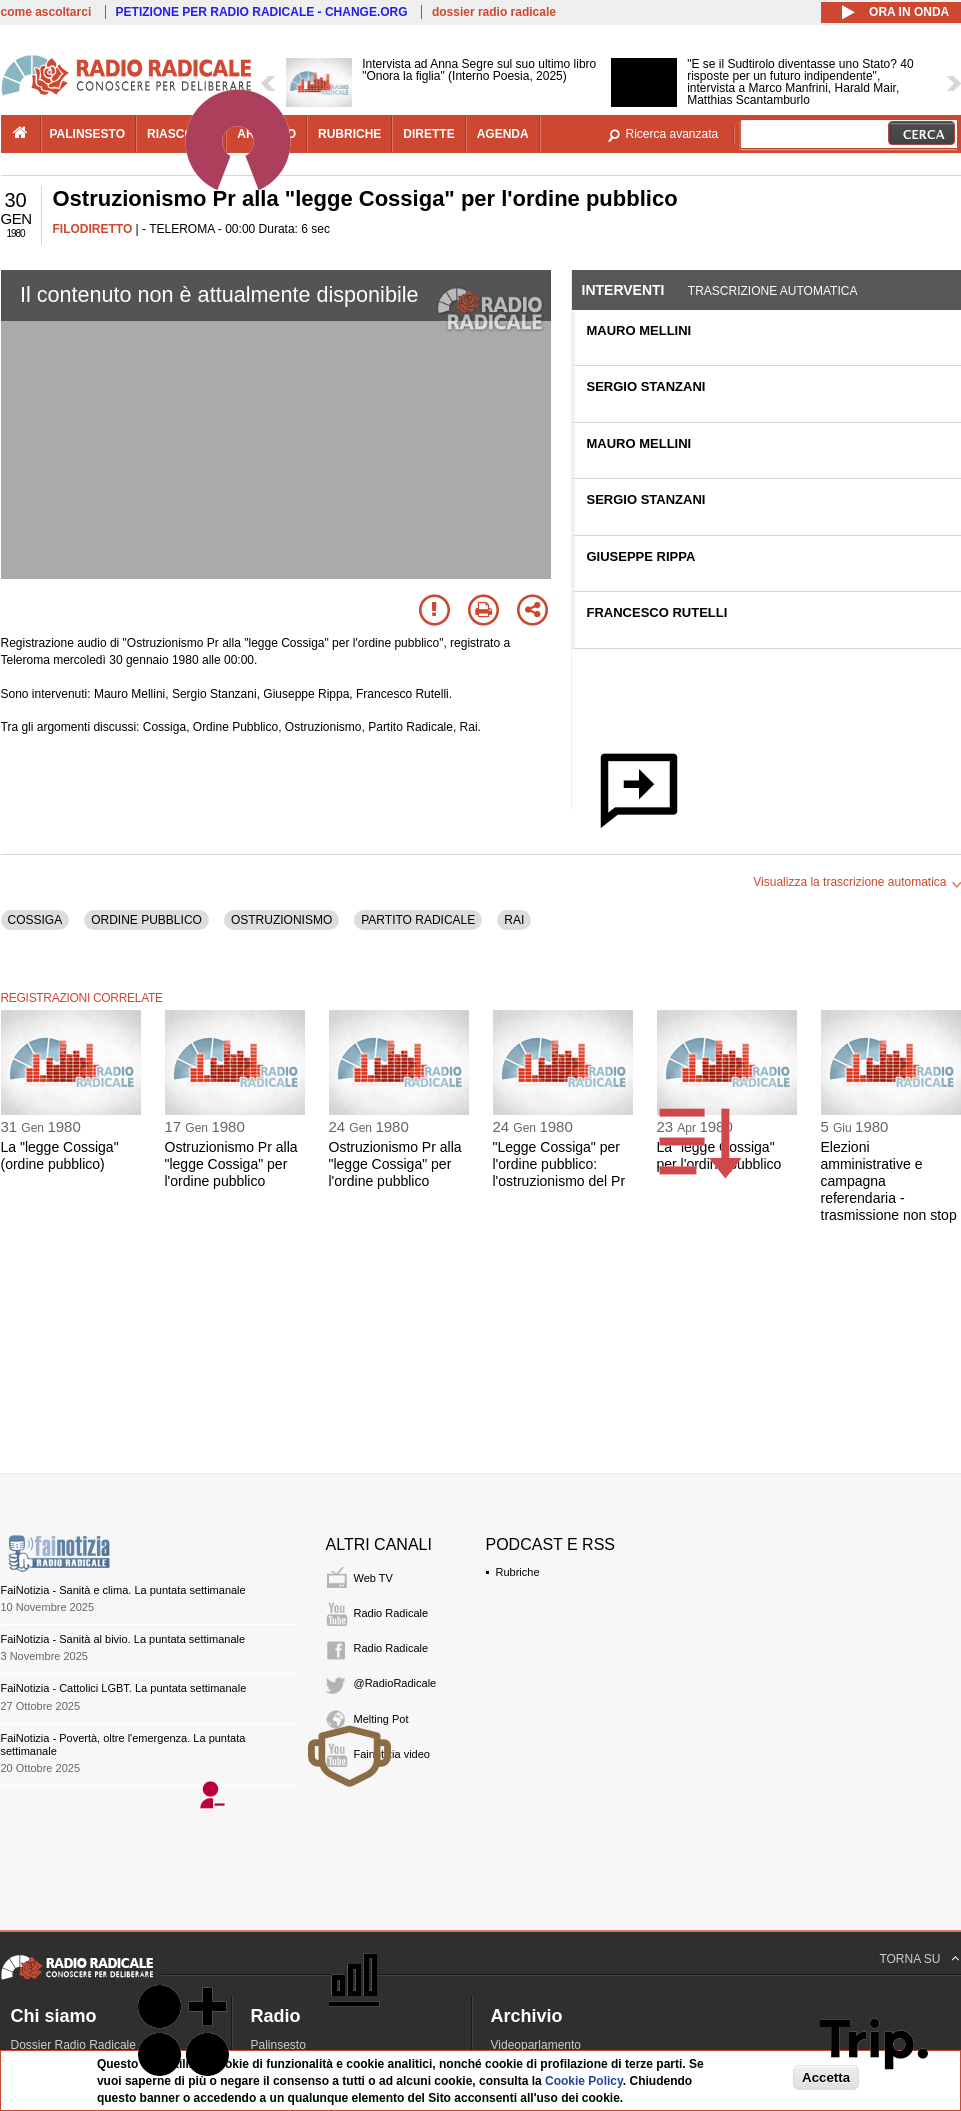 The height and width of the screenshot is (2111, 961). Describe the element at coordinates (349, 1756) in the screenshot. I see `indicates face mask required` at that location.